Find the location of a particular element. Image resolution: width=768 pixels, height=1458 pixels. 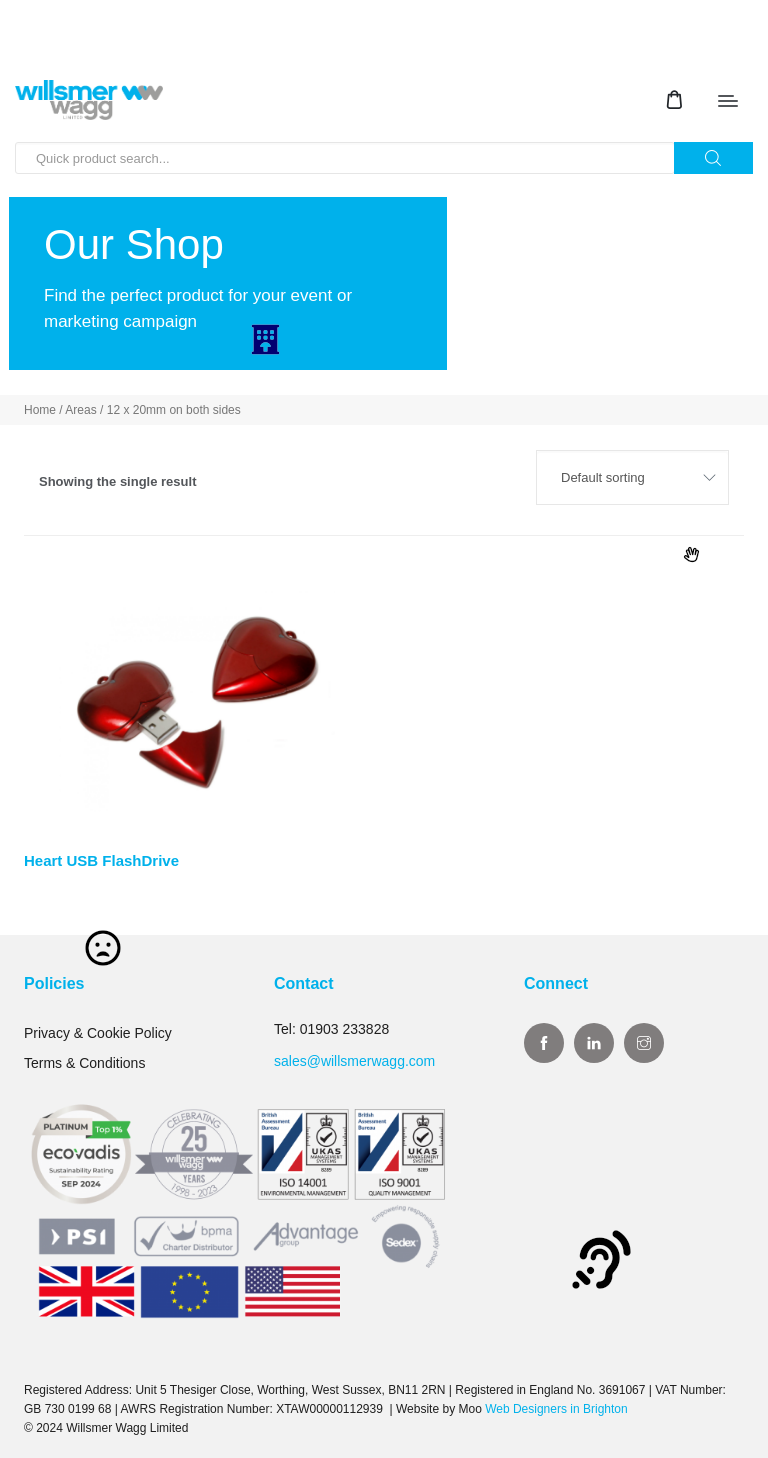

indicates assistive listening systems available is located at coordinates (601, 1259).